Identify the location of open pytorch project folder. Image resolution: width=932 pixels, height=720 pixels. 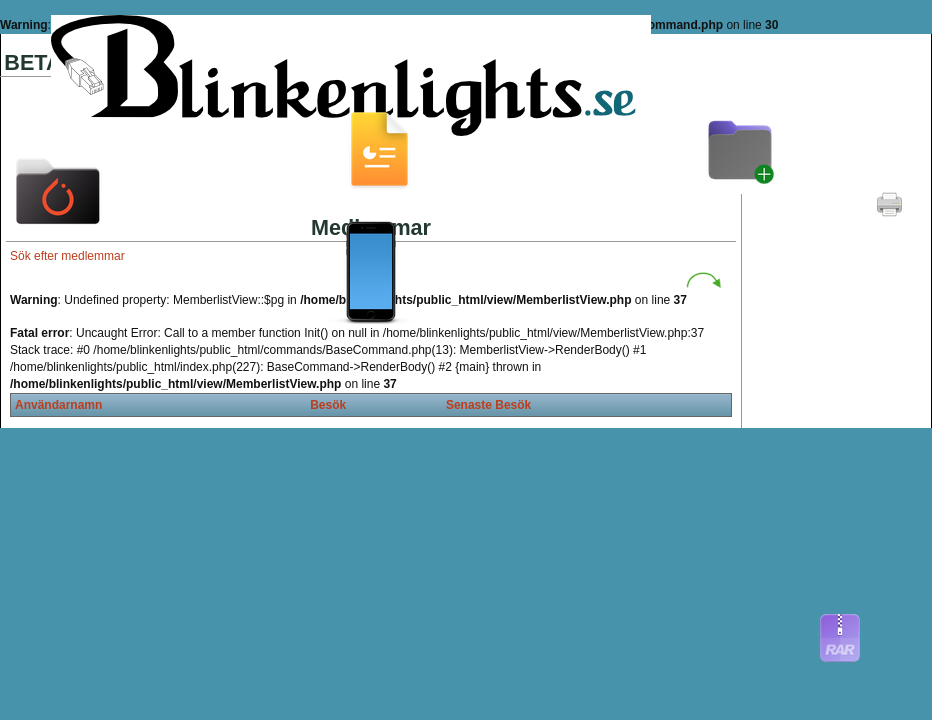
(57, 193).